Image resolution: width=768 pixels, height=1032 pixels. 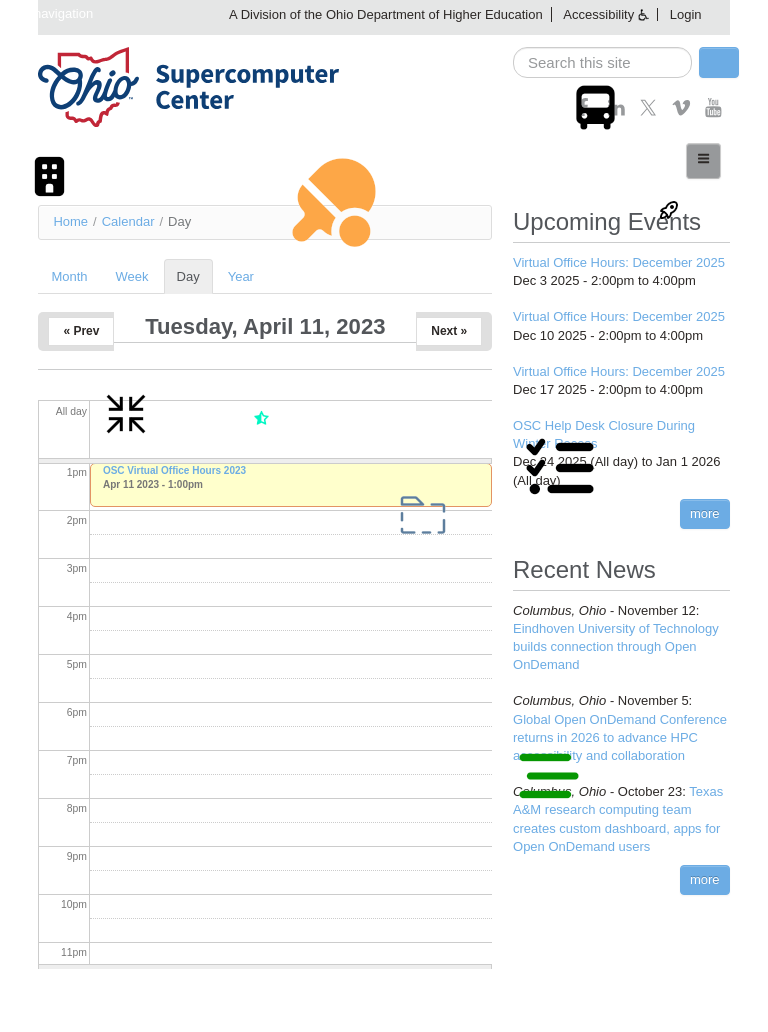 I want to click on access table tennis or ping pong game, so click(x=334, y=200).